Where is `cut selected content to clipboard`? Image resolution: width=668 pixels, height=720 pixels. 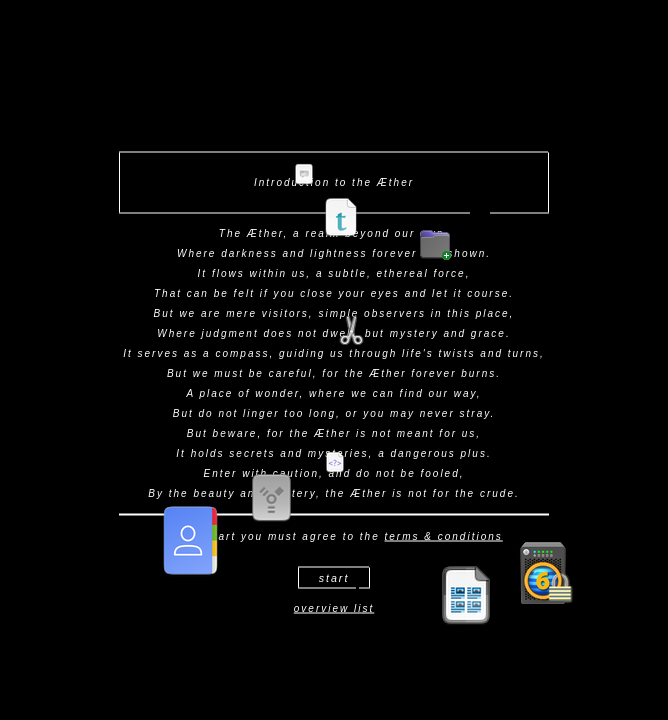
cut selected content to clipboard is located at coordinates (351, 330).